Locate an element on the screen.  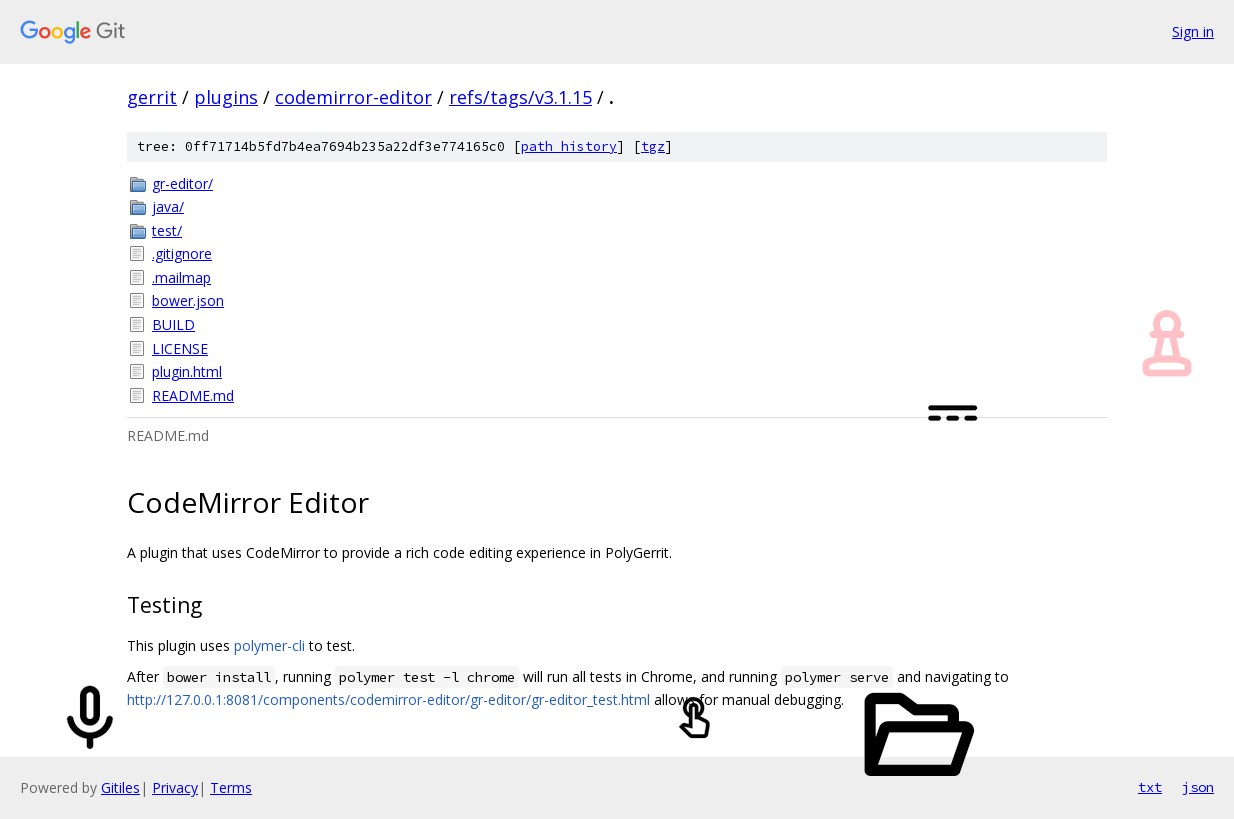
tap to interact with this element is located at coordinates (694, 718).